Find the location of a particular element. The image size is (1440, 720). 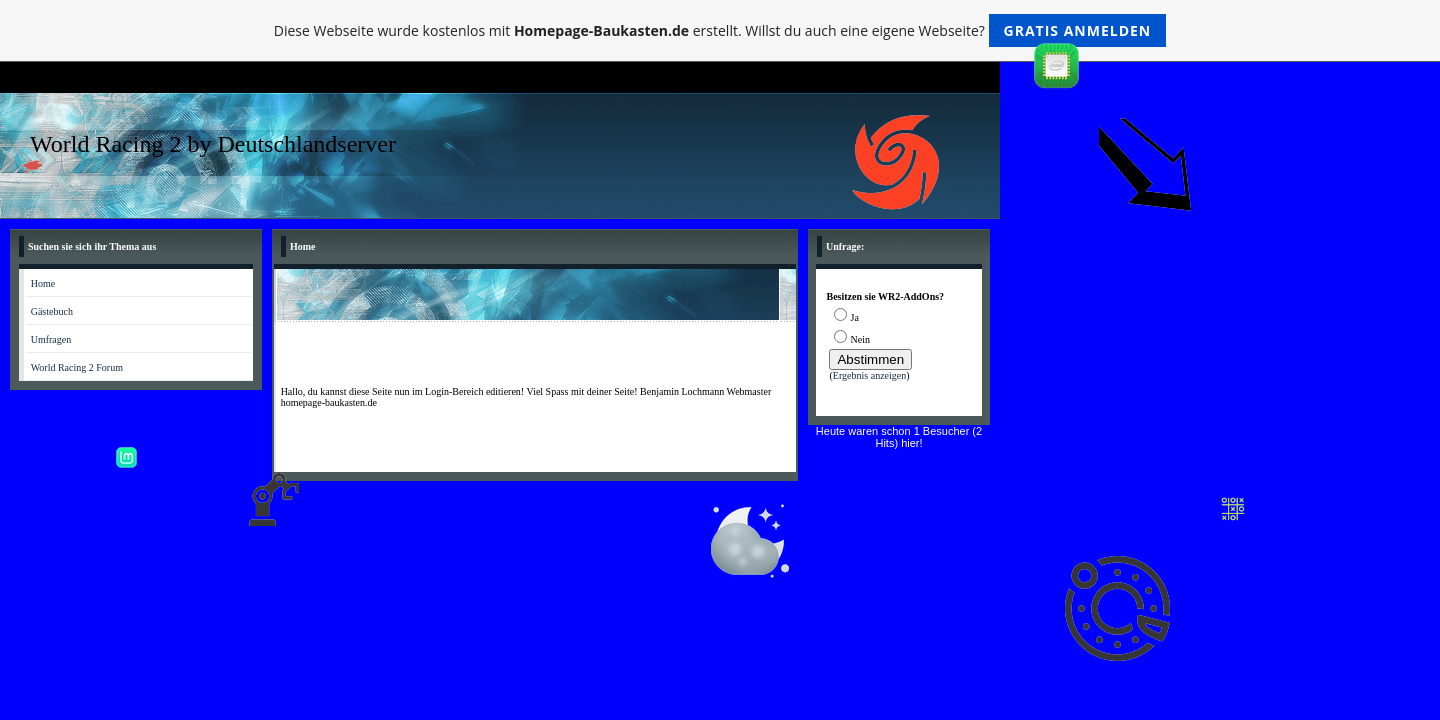

represents a shell or spiral-themed game item is located at coordinates (896, 162).